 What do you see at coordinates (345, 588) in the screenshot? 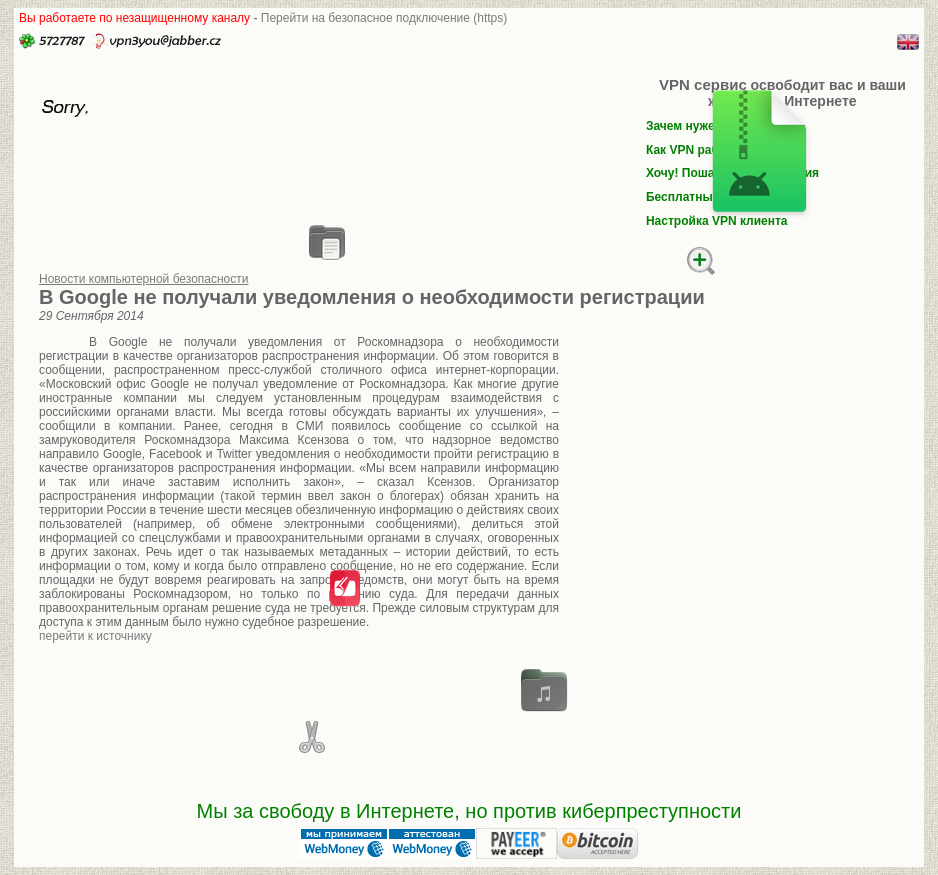
I see `an eps vector file type indicator` at bounding box center [345, 588].